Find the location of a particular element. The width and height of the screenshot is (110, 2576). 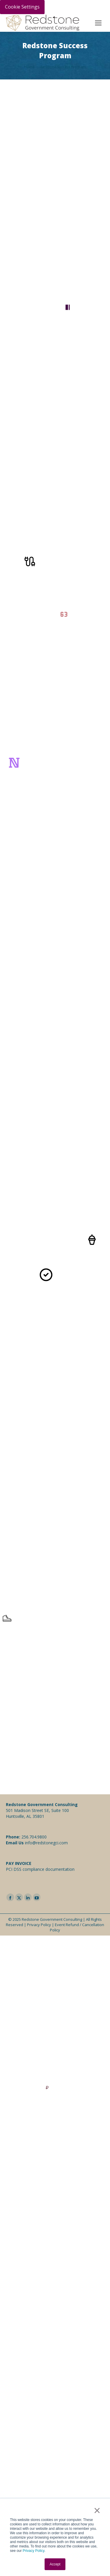

browse footwear or shoe products is located at coordinates (6, 1618).